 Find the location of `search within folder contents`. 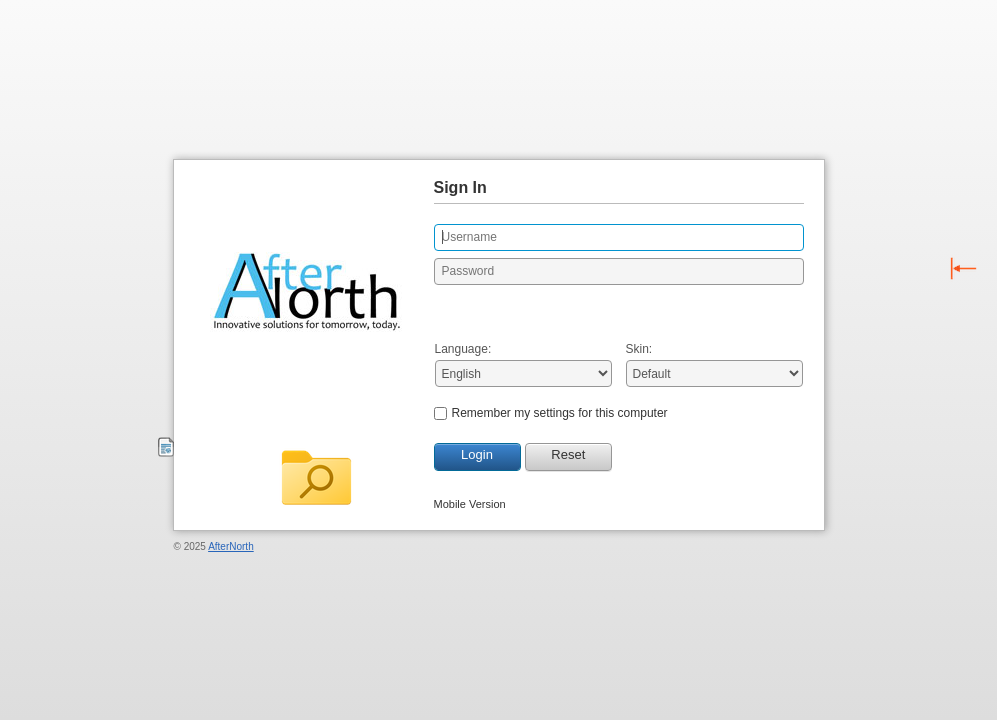

search within folder contents is located at coordinates (316, 479).